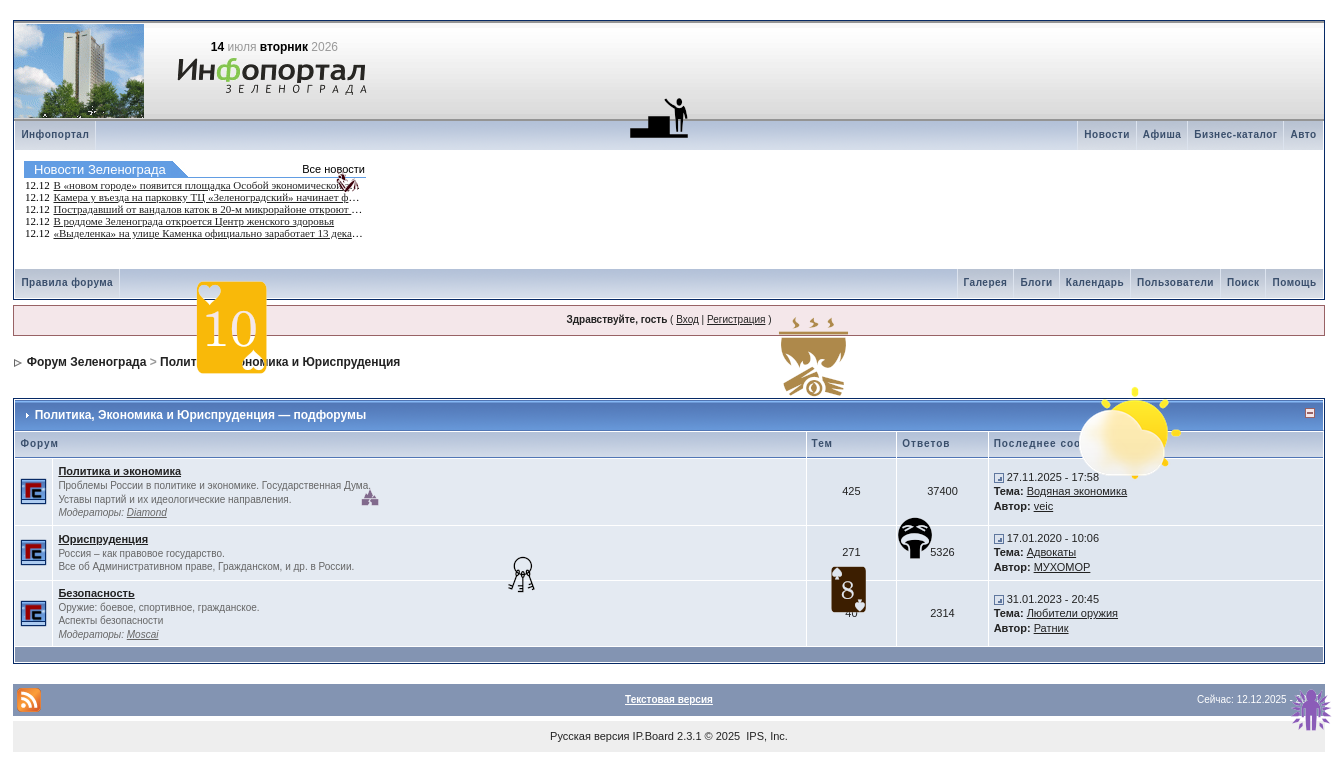 Image resolution: width=1338 pixels, height=772 pixels. Describe the element at coordinates (347, 181) in the screenshot. I see `indicates insect or bug-type creature in game` at that location.